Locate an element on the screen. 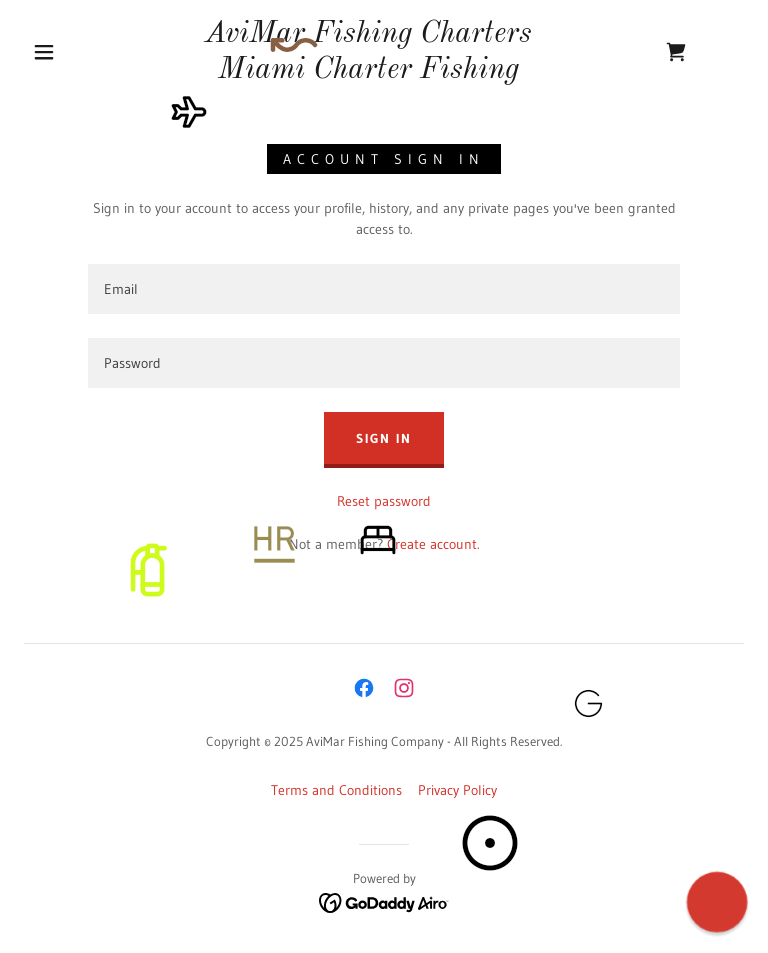 This screenshot has width=768, height=953. select this option from a list is located at coordinates (490, 843).